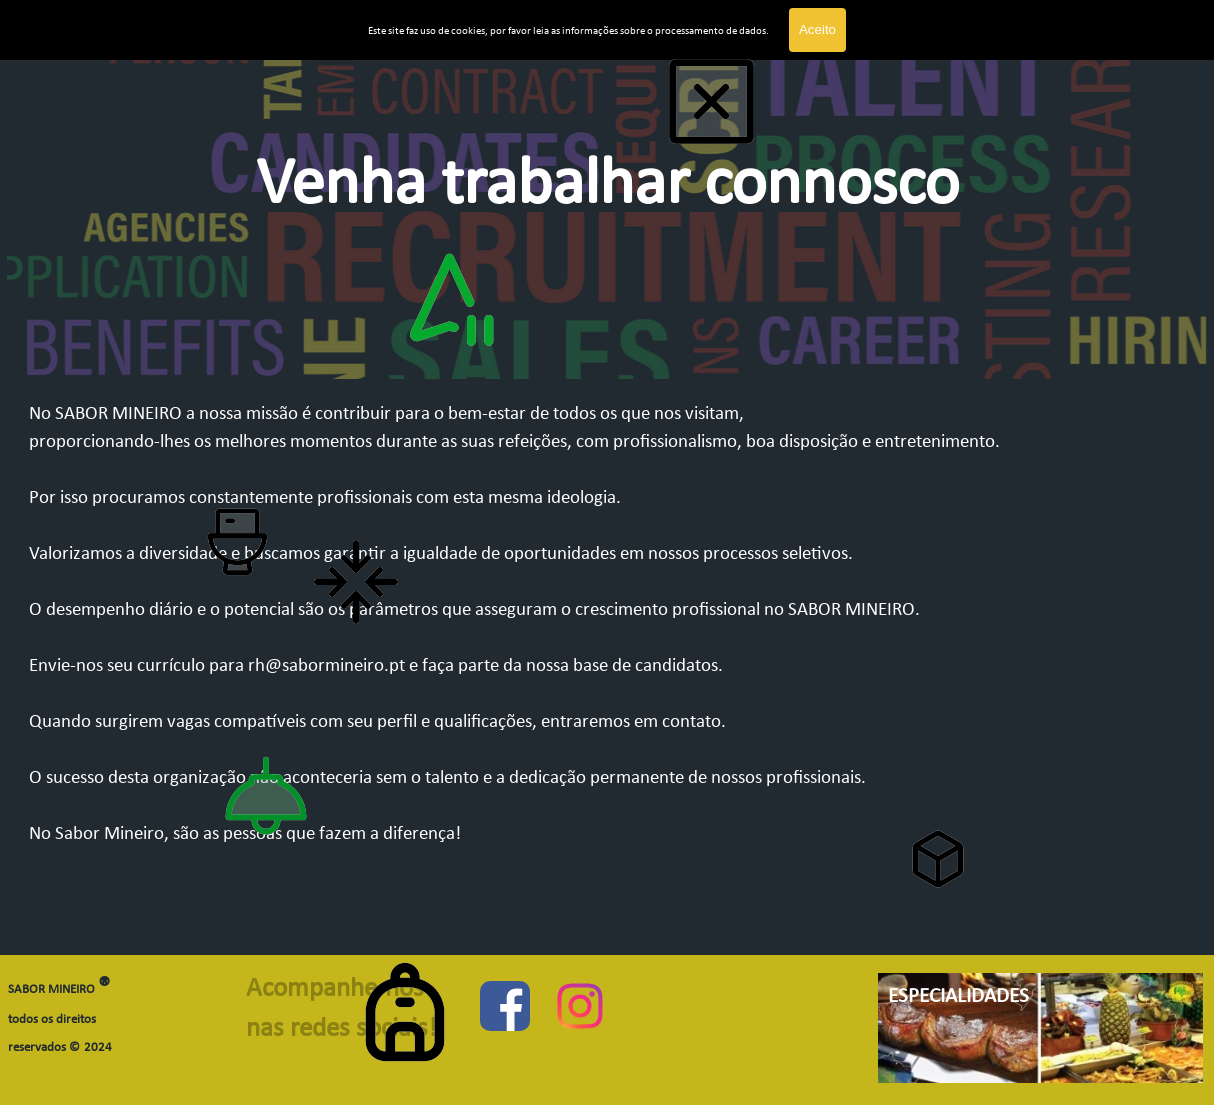 This screenshot has height=1105, width=1214. I want to click on access your inventory or stored items, so click(405, 1012).